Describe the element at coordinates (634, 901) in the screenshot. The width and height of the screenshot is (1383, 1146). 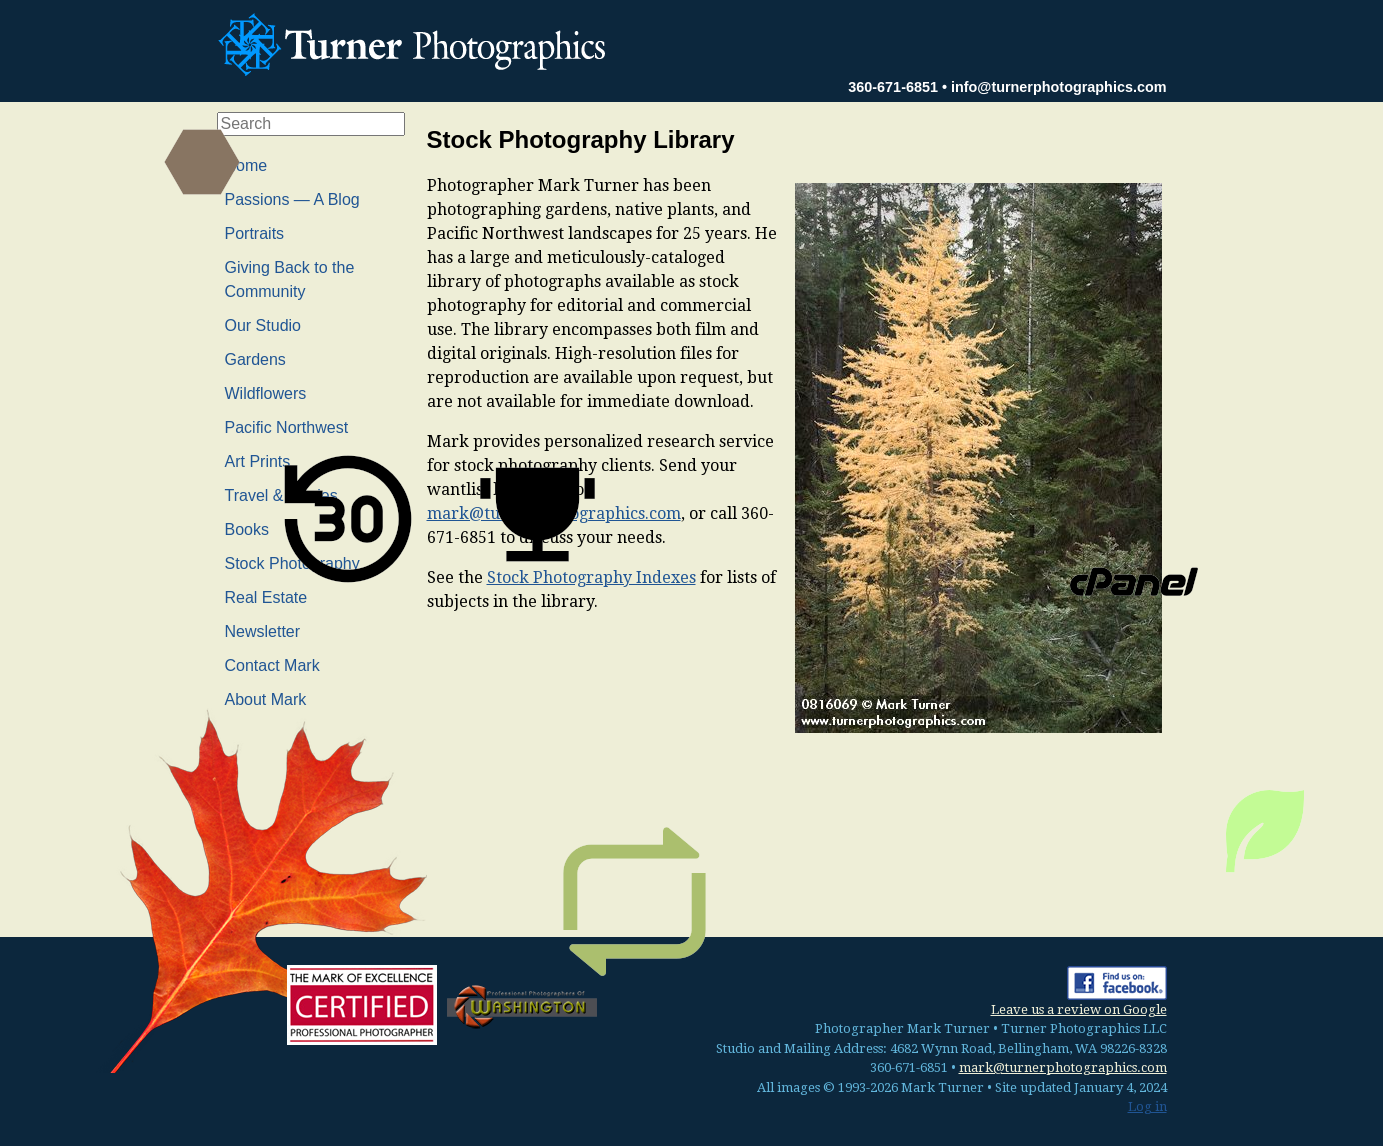
I see `enable repeat or loop playback` at that location.